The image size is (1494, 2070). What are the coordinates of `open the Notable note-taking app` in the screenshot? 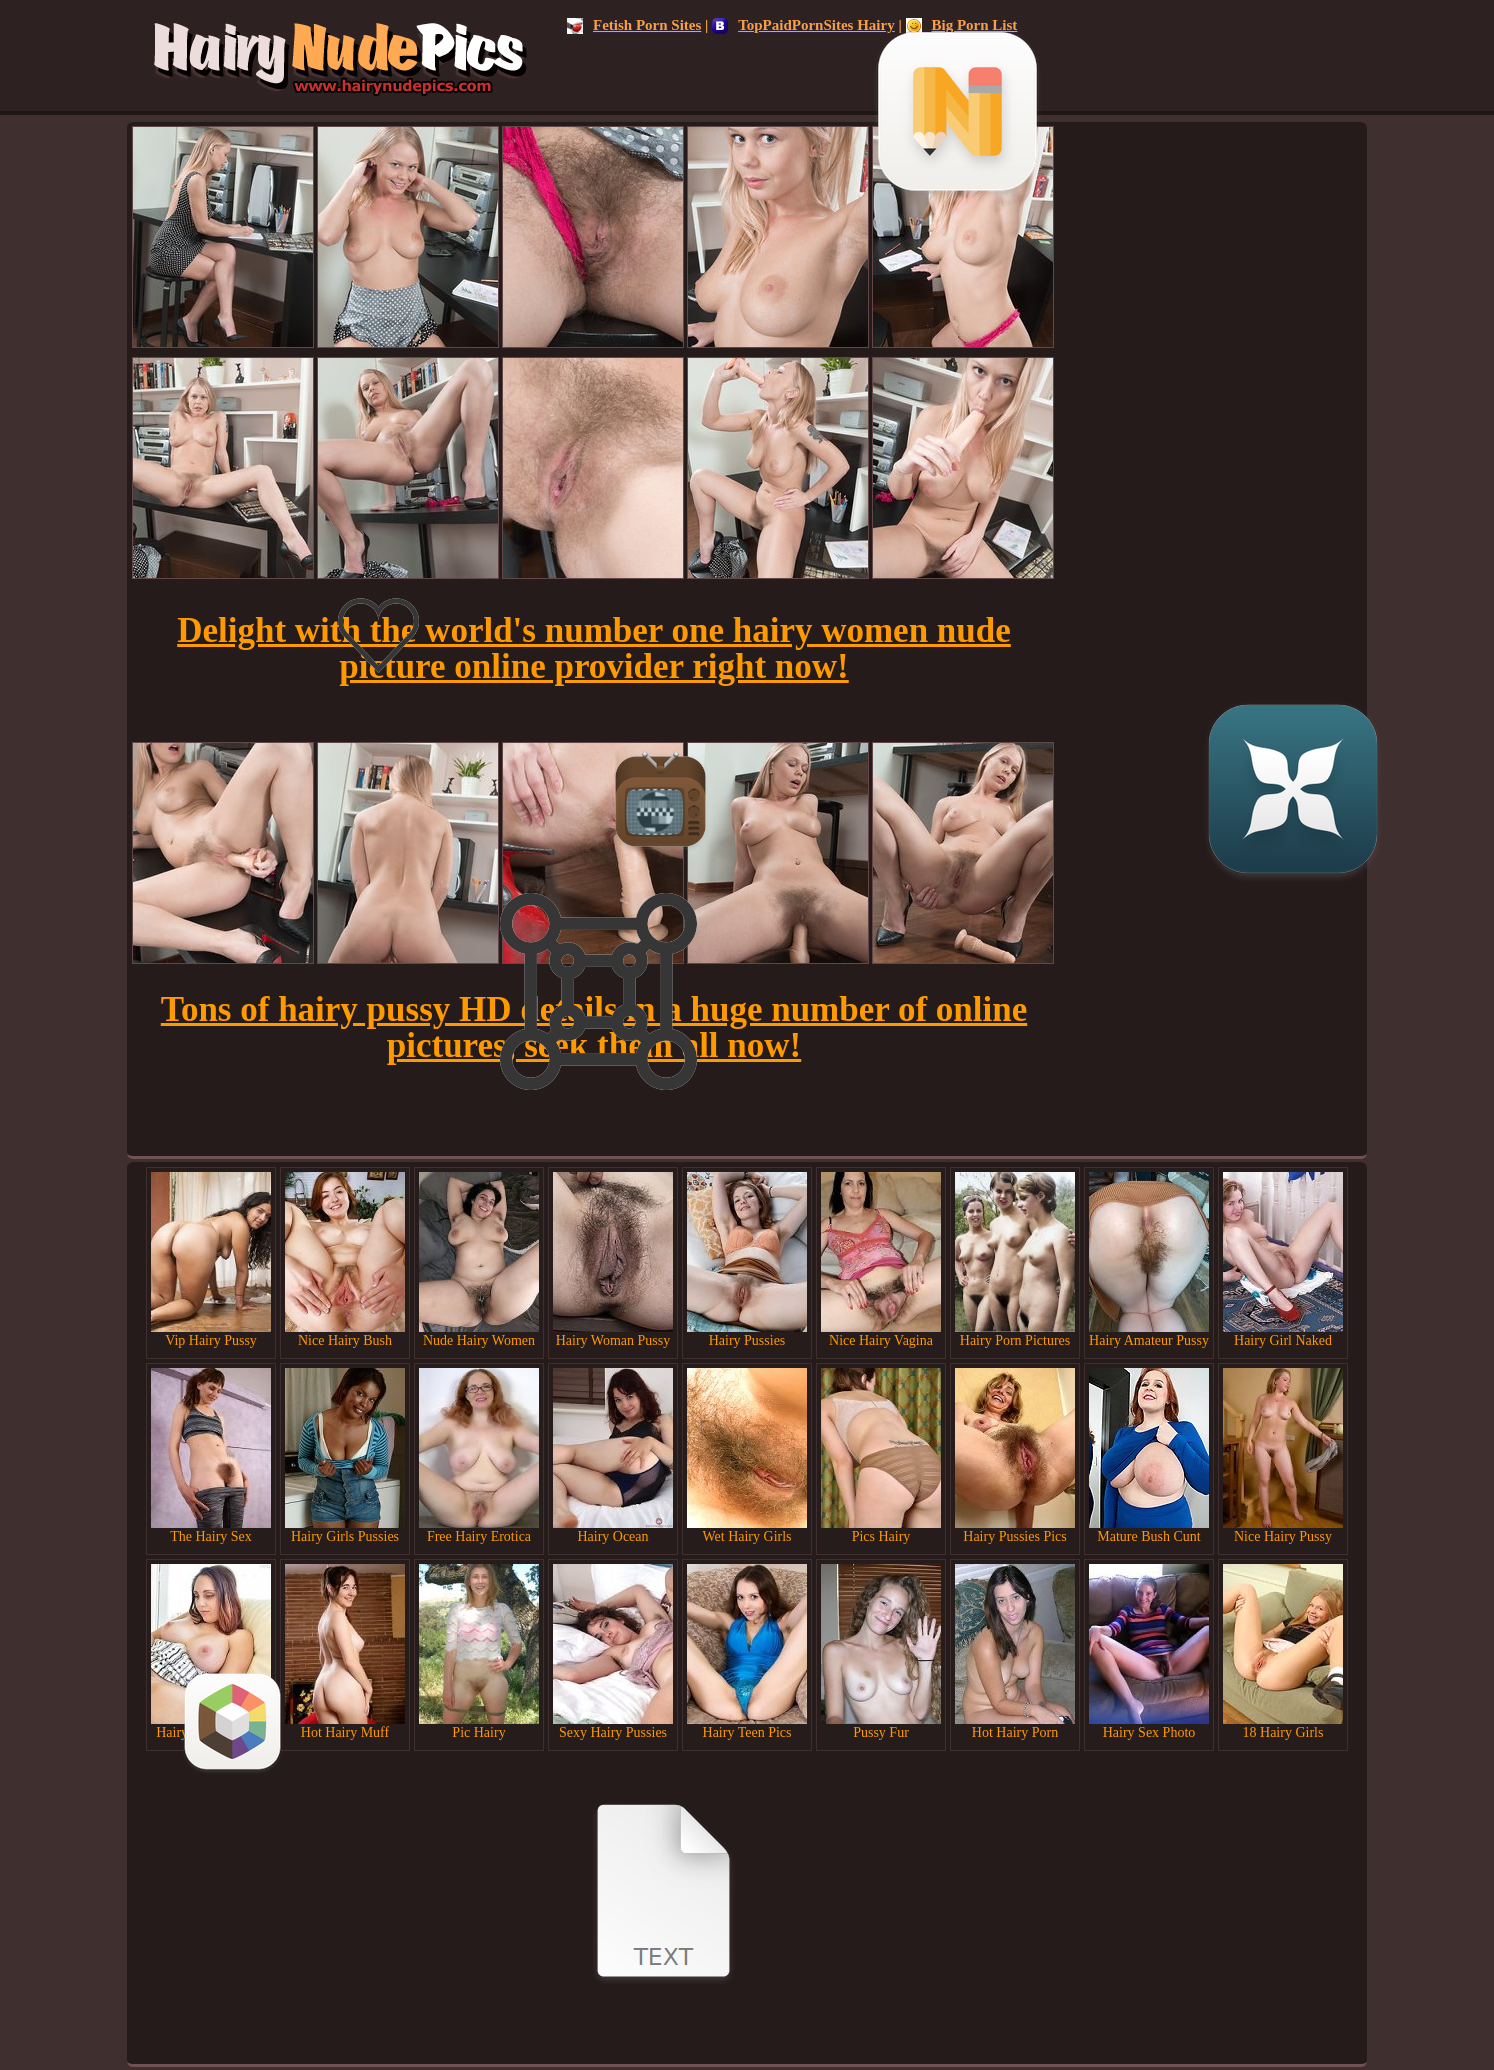 It's located at (957, 111).